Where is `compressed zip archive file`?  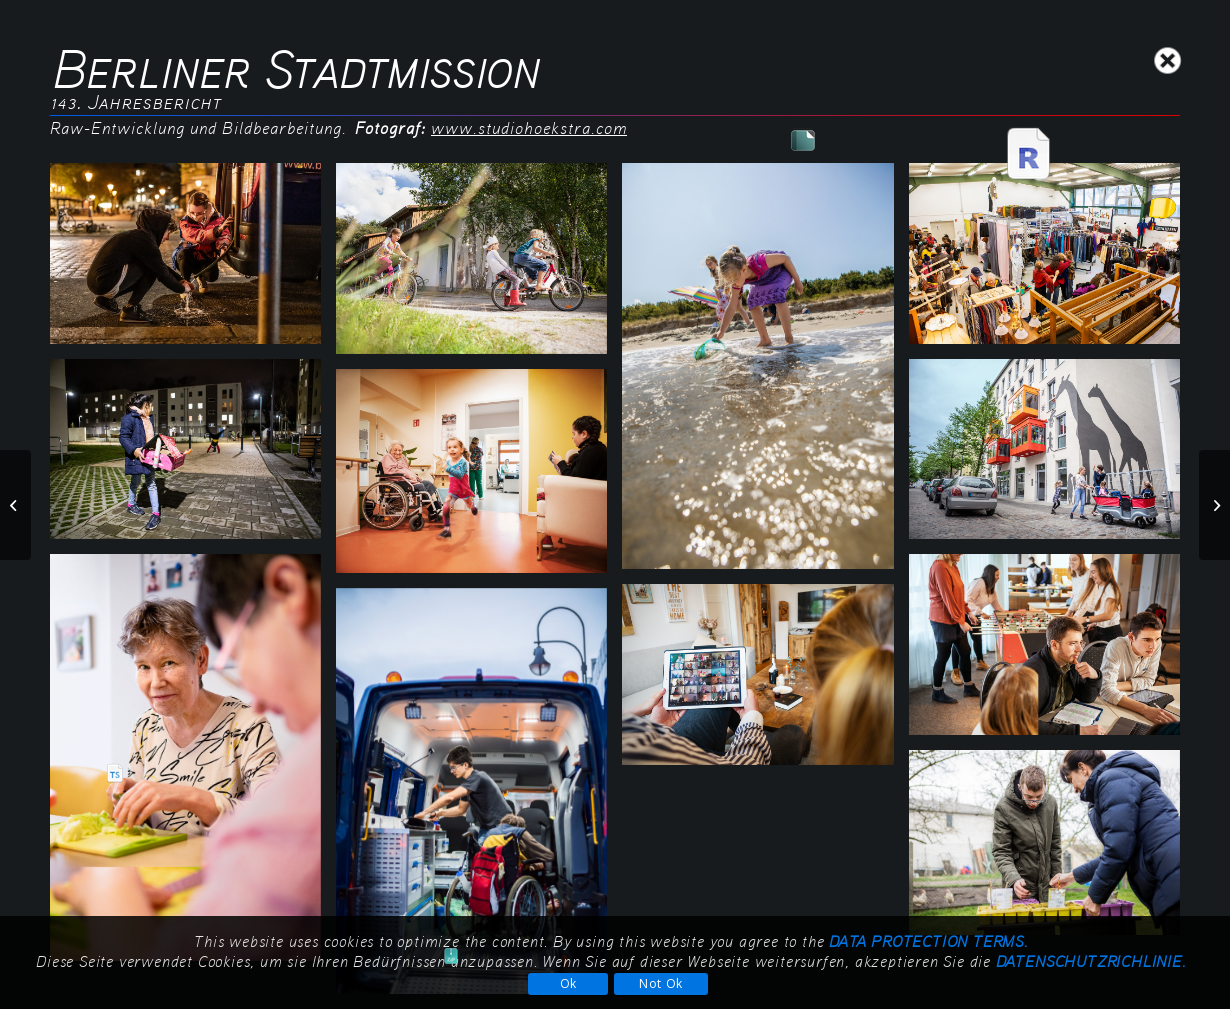
compressed zip archive file is located at coordinates (451, 956).